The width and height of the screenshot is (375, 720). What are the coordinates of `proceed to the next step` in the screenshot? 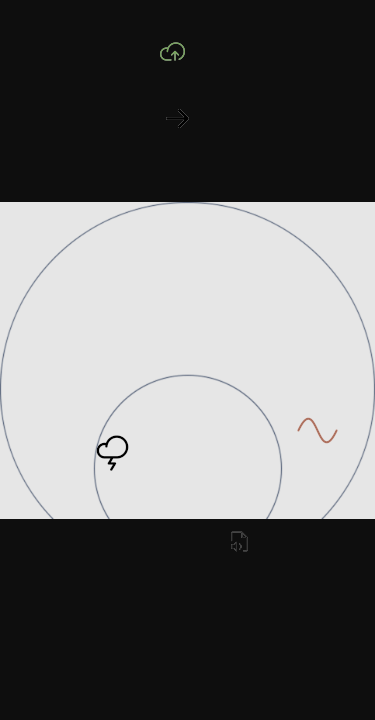 It's located at (177, 118).